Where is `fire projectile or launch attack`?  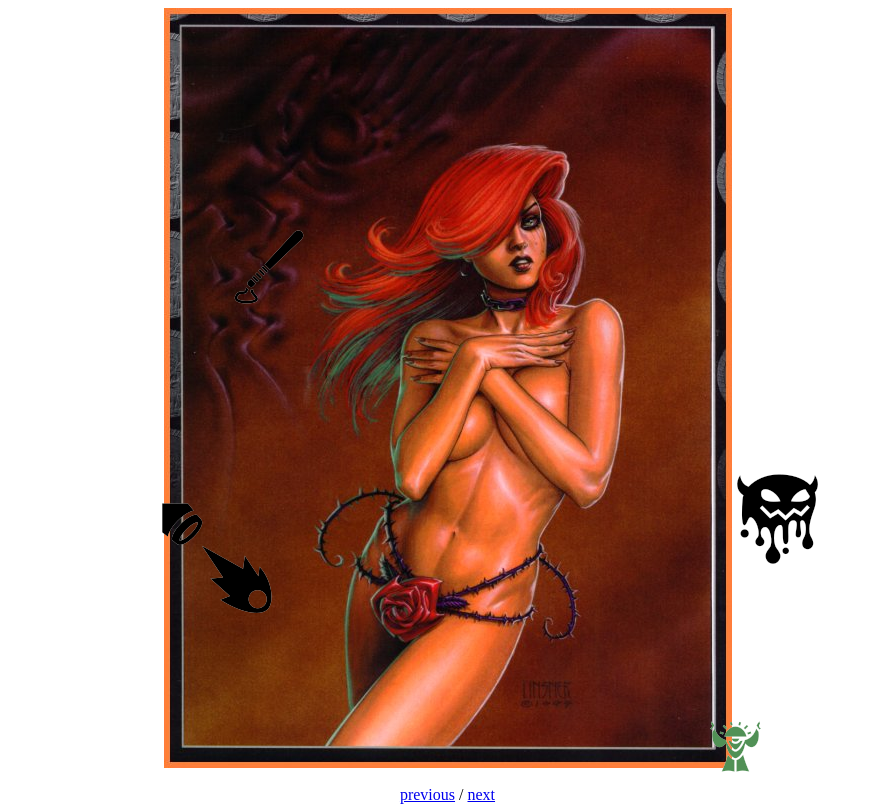 fire projectile or launch attack is located at coordinates (217, 558).